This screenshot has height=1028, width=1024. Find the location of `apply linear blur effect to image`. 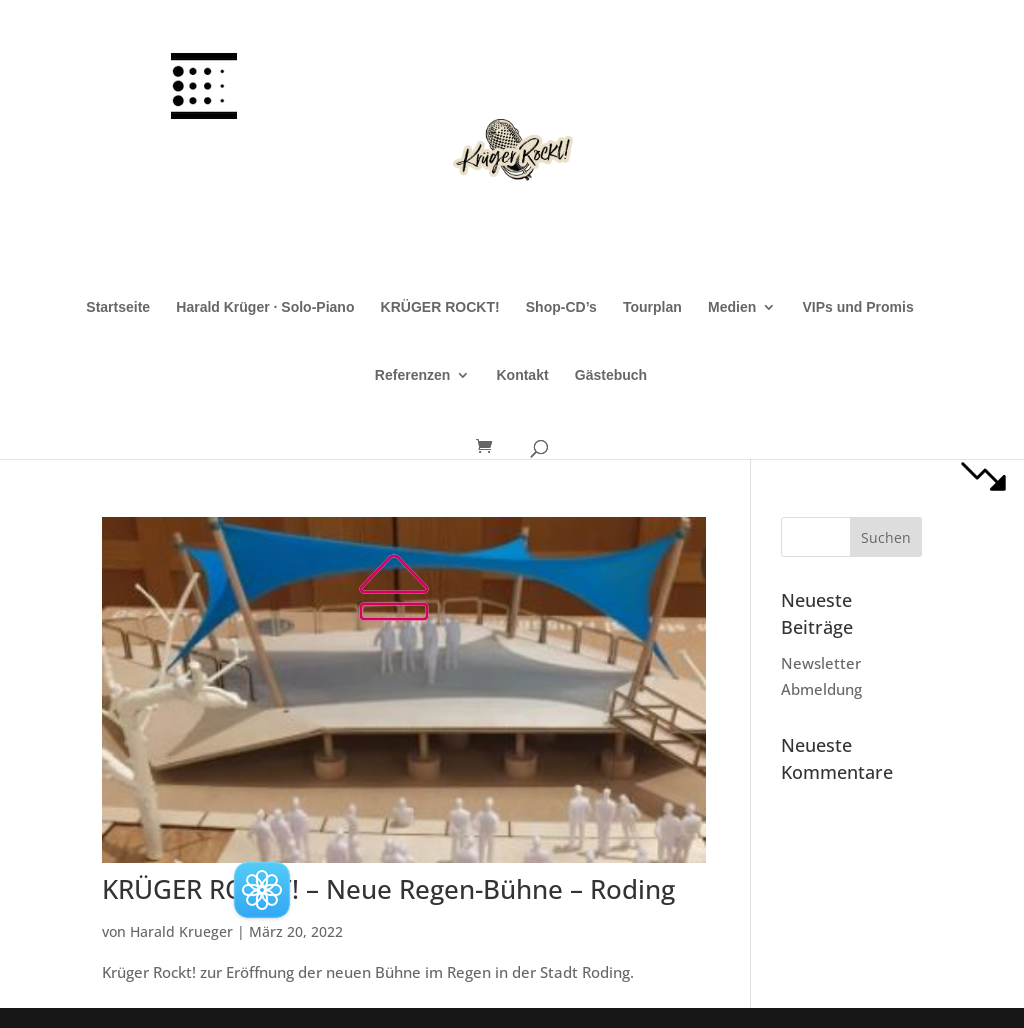

apply linear blur effect to image is located at coordinates (204, 86).